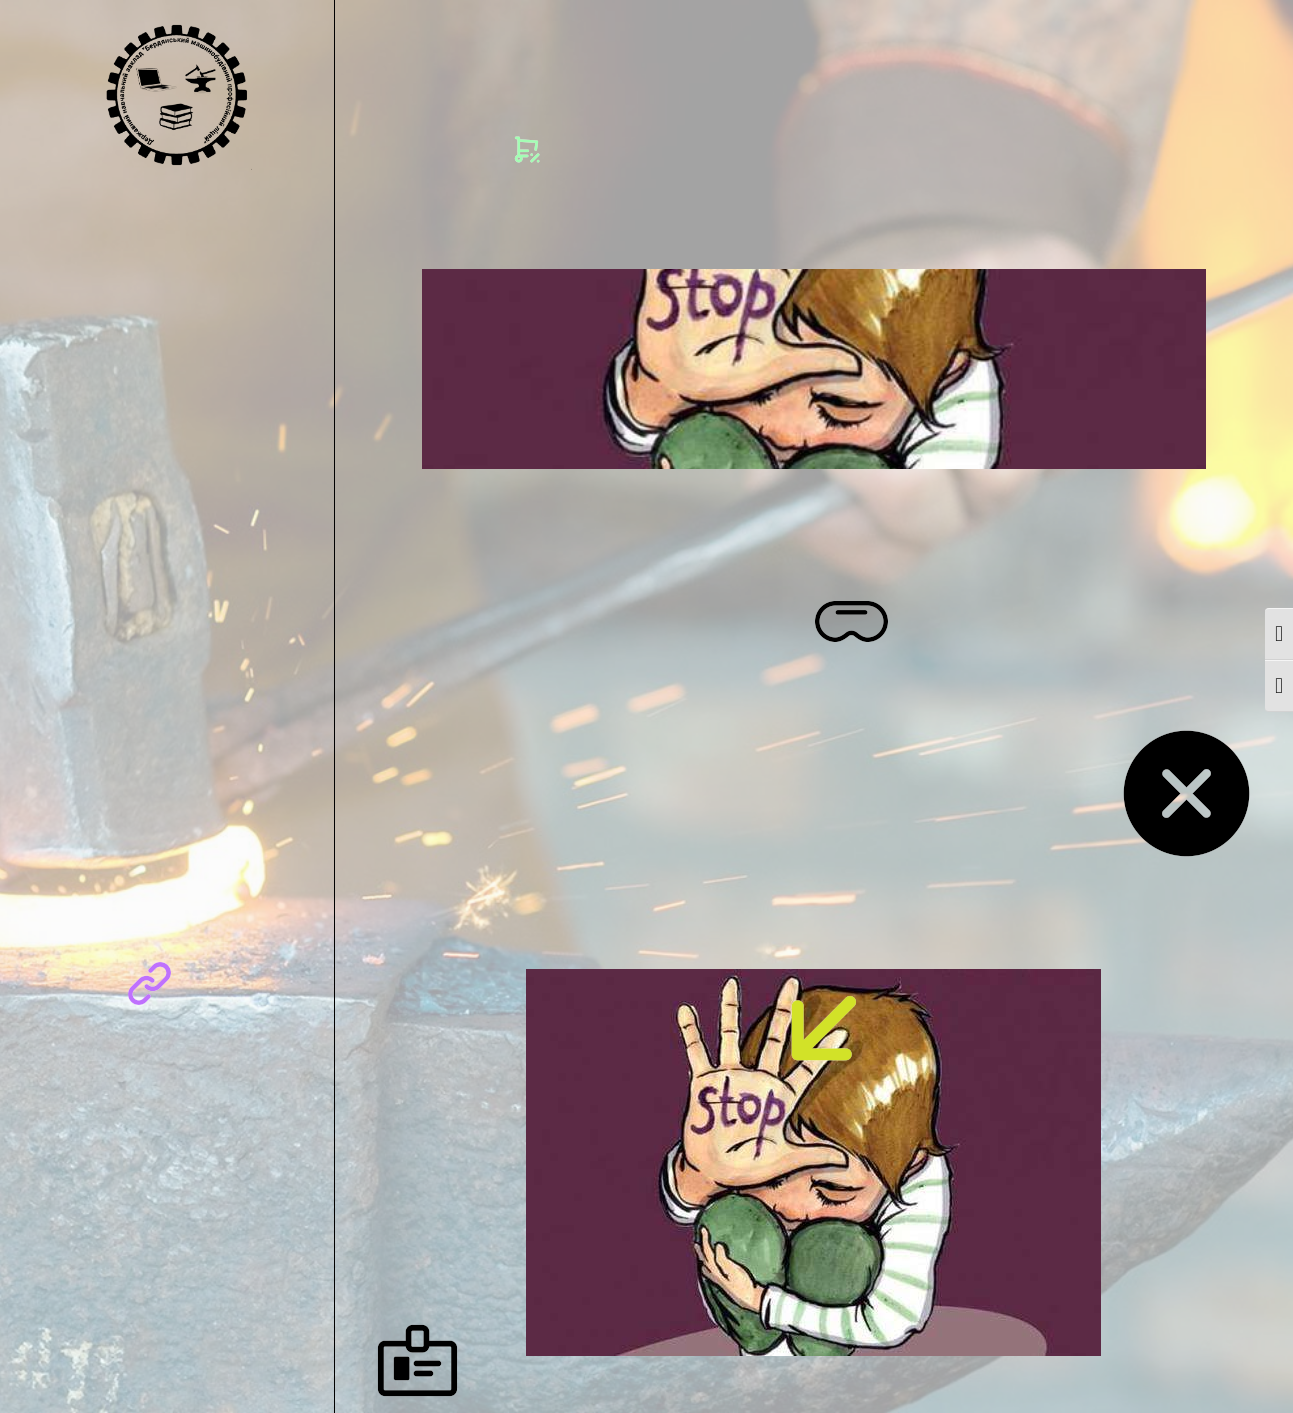 The width and height of the screenshot is (1293, 1413). What do you see at coordinates (417, 1360) in the screenshot?
I see `view user identification or credentials` at bounding box center [417, 1360].